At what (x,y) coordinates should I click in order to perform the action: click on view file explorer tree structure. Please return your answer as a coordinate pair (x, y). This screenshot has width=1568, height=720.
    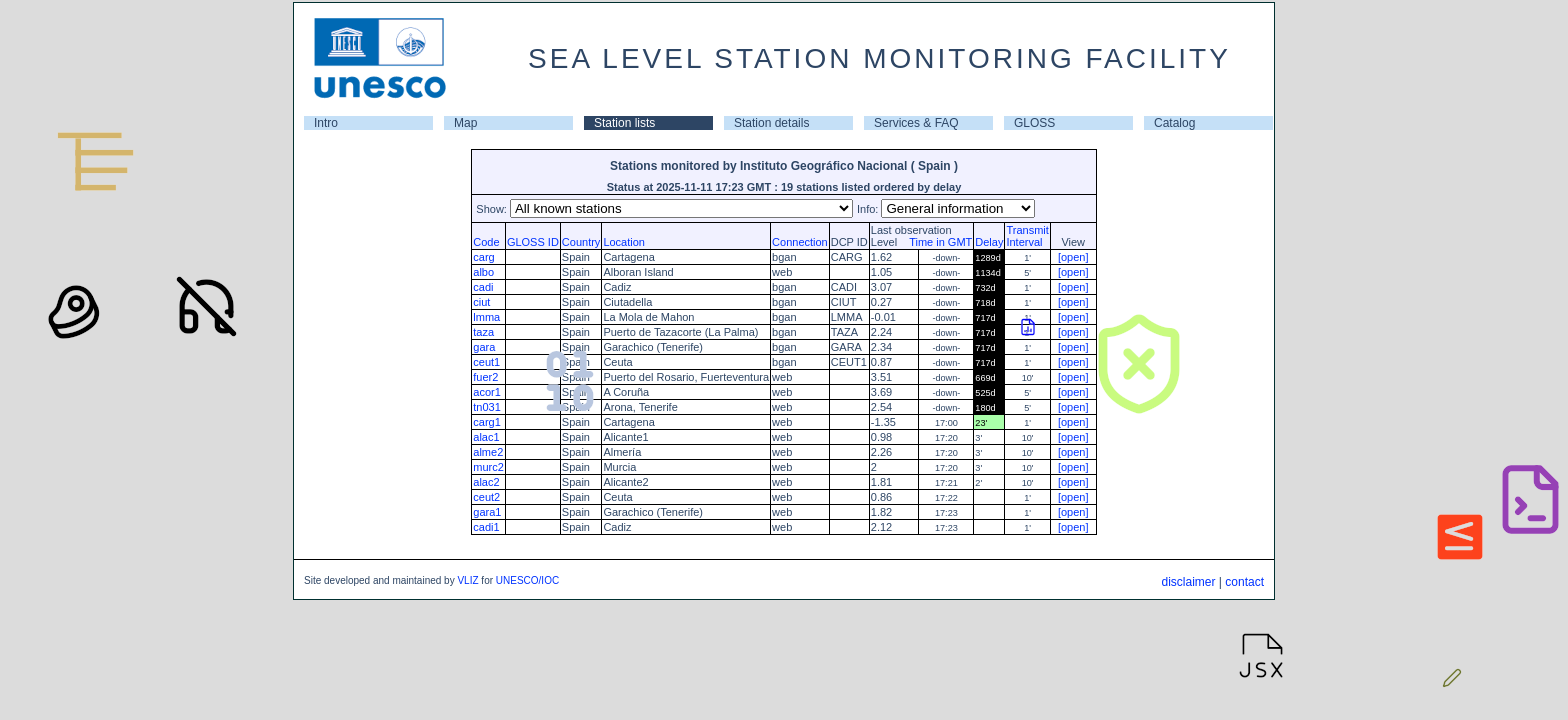
    Looking at the image, I should click on (98, 161).